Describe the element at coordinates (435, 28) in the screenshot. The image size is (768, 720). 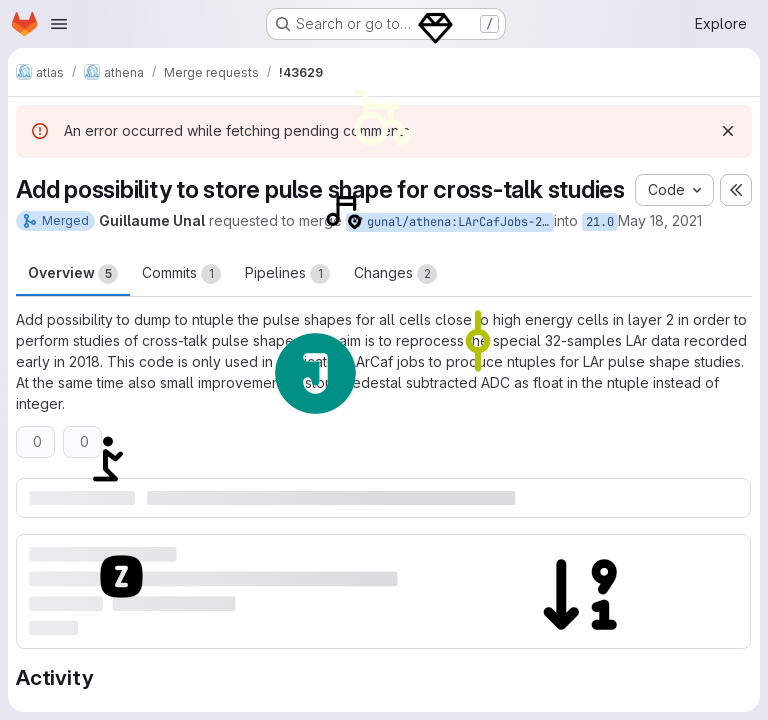
I see `view premium or exclusive content` at that location.